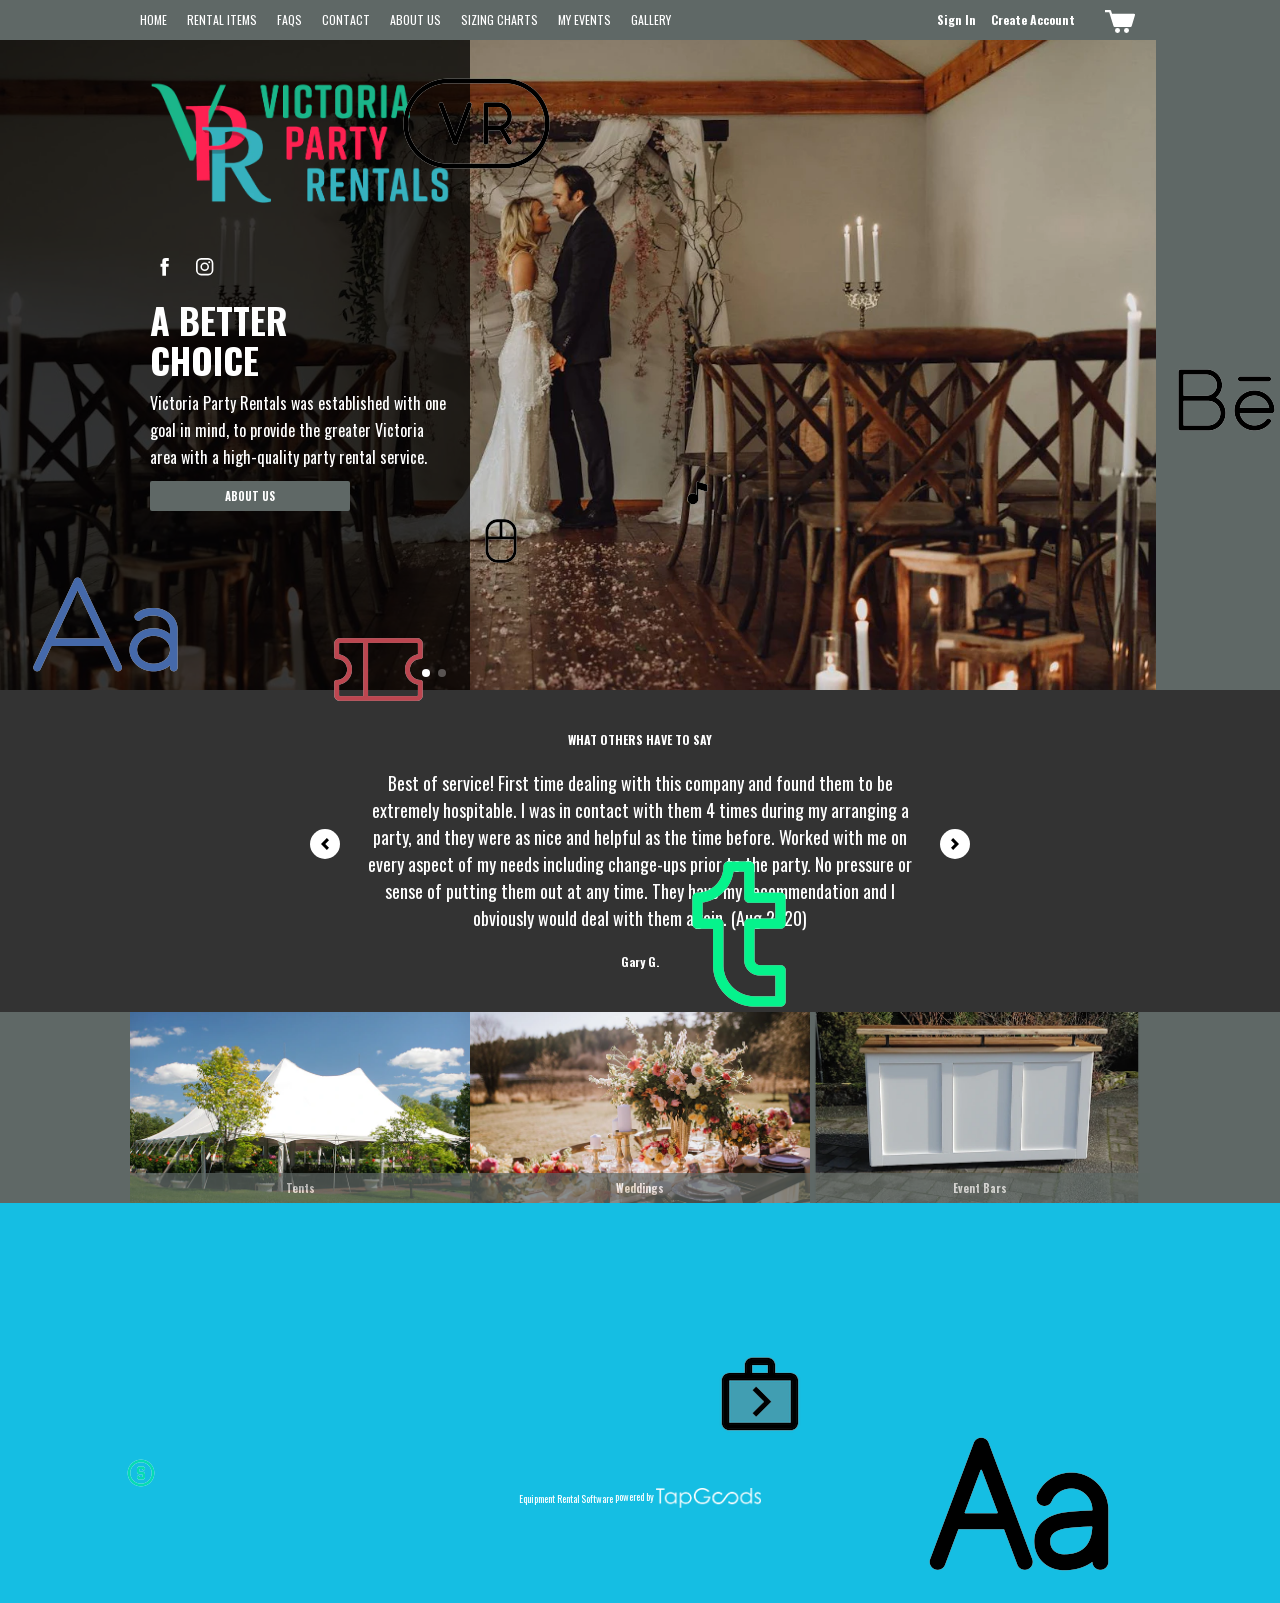 The image size is (1280, 1603). I want to click on indicates a word or item starting with "S", so click(141, 1473).